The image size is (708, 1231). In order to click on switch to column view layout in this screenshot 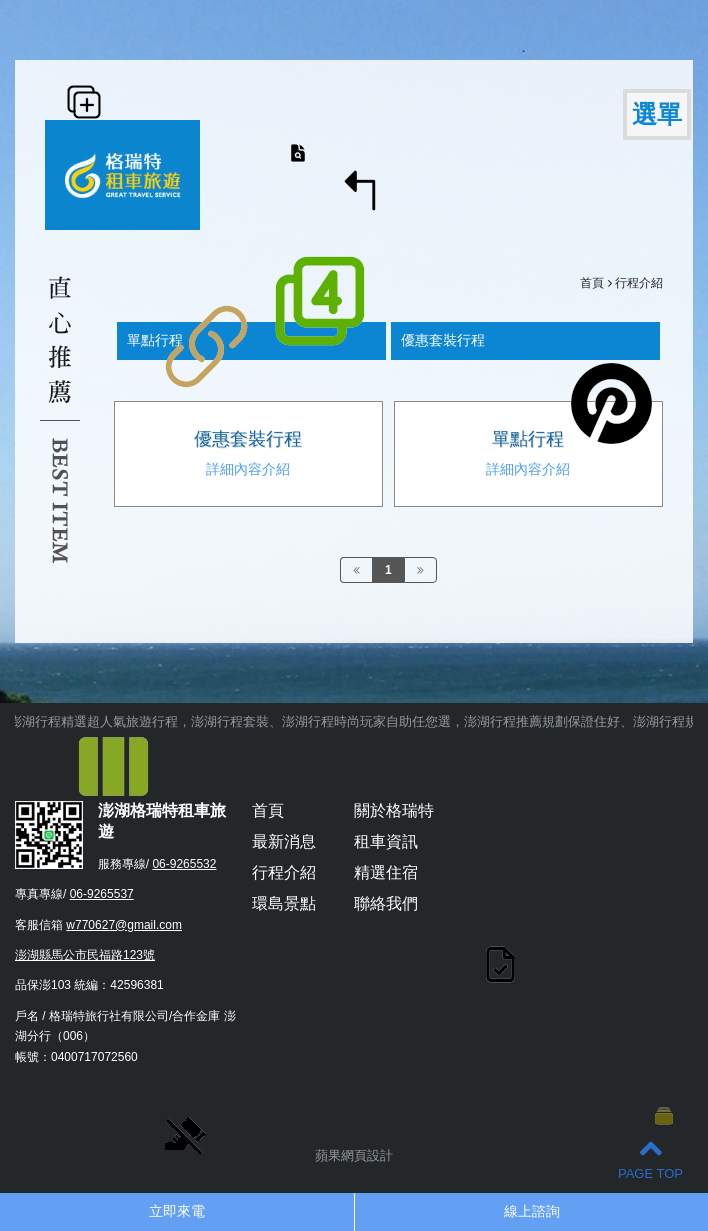, I will do `click(113, 766)`.